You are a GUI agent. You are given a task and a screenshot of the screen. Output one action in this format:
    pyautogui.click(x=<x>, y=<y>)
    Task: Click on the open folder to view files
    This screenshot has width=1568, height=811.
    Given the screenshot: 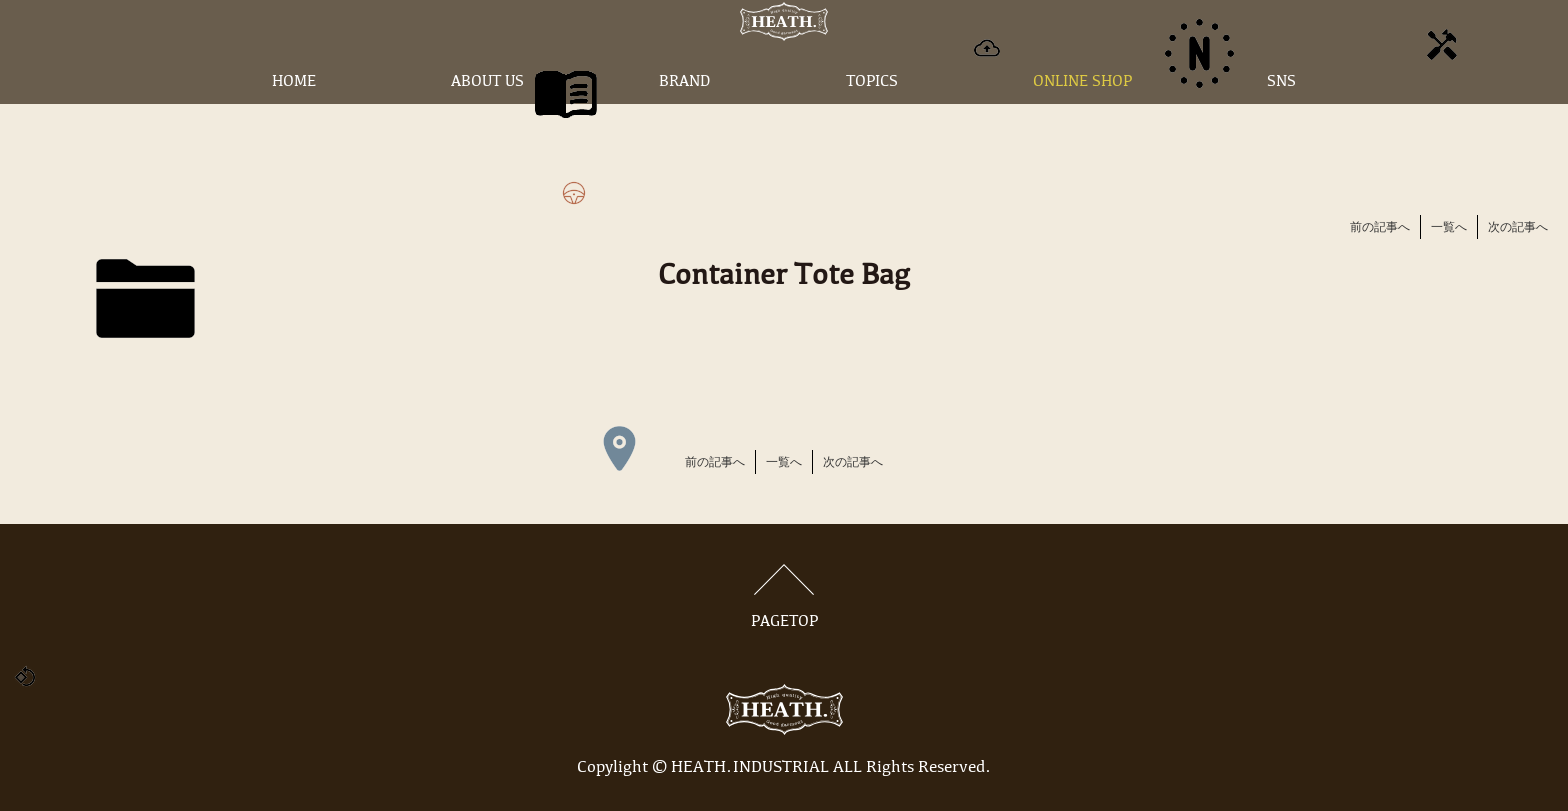 What is the action you would take?
    pyautogui.click(x=145, y=298)
    